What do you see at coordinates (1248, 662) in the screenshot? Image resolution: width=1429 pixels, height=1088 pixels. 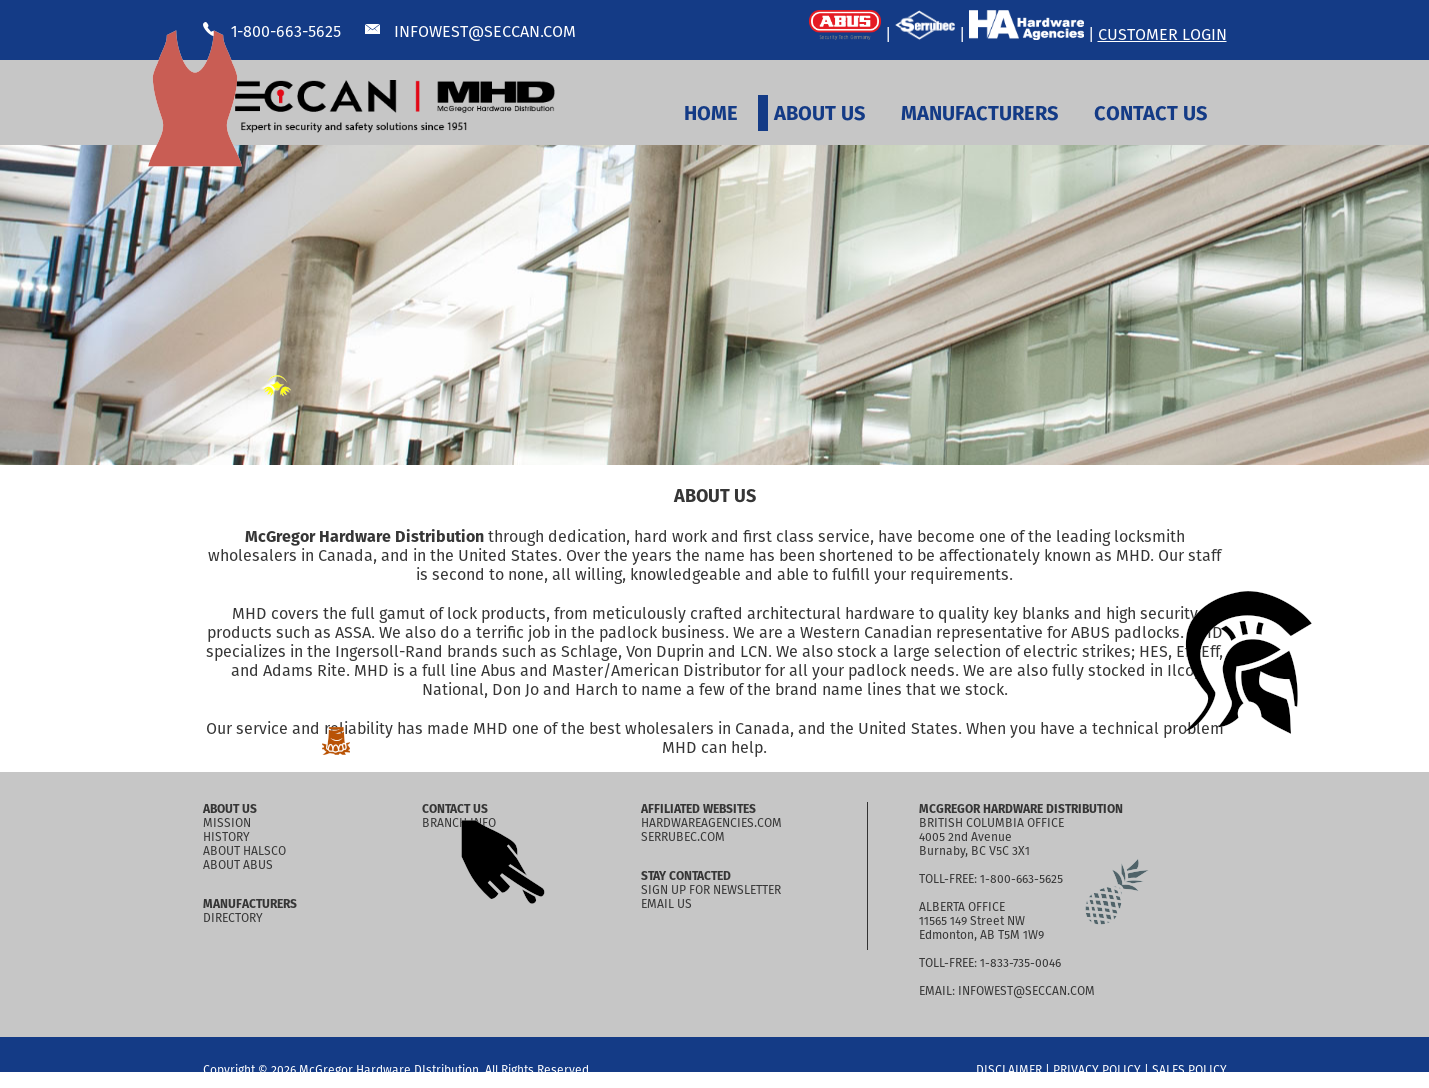 I see `select warrior or spartan character class` at bounding box center [1248, 662].